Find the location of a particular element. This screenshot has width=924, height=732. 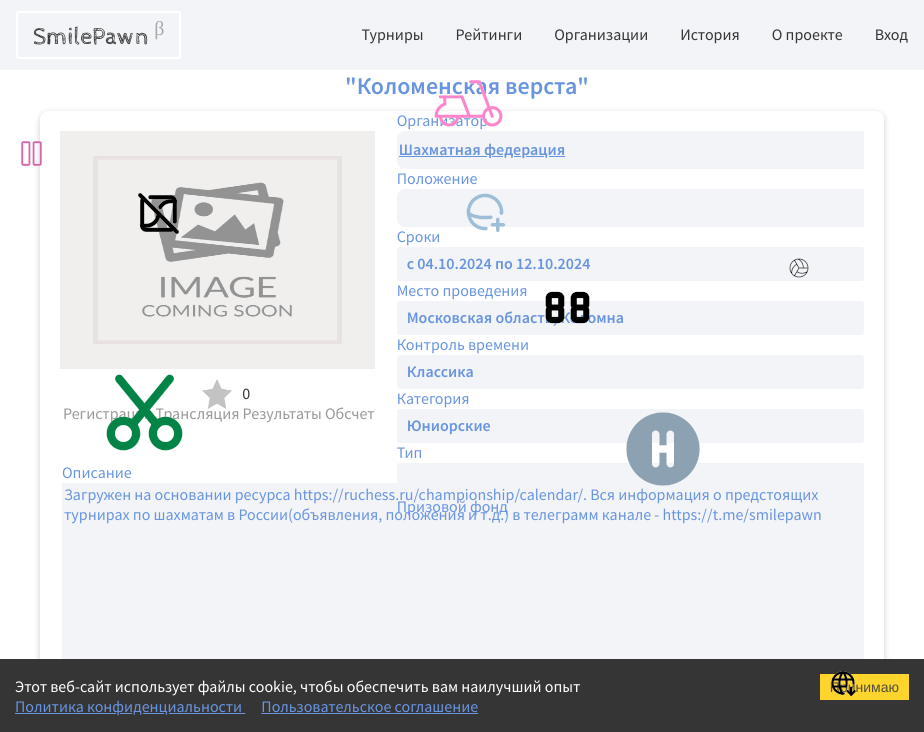

disable contrast adjustment is located at coordinates (158, 213).